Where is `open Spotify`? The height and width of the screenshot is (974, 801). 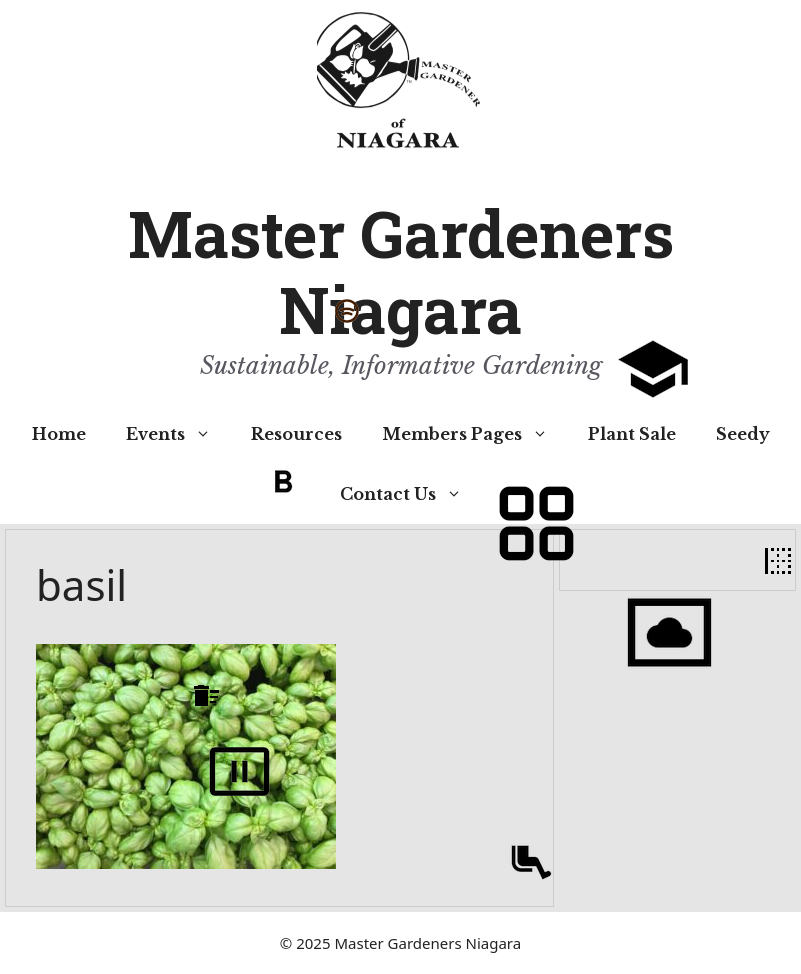
open Spotify is located at coordinates (347, 311).